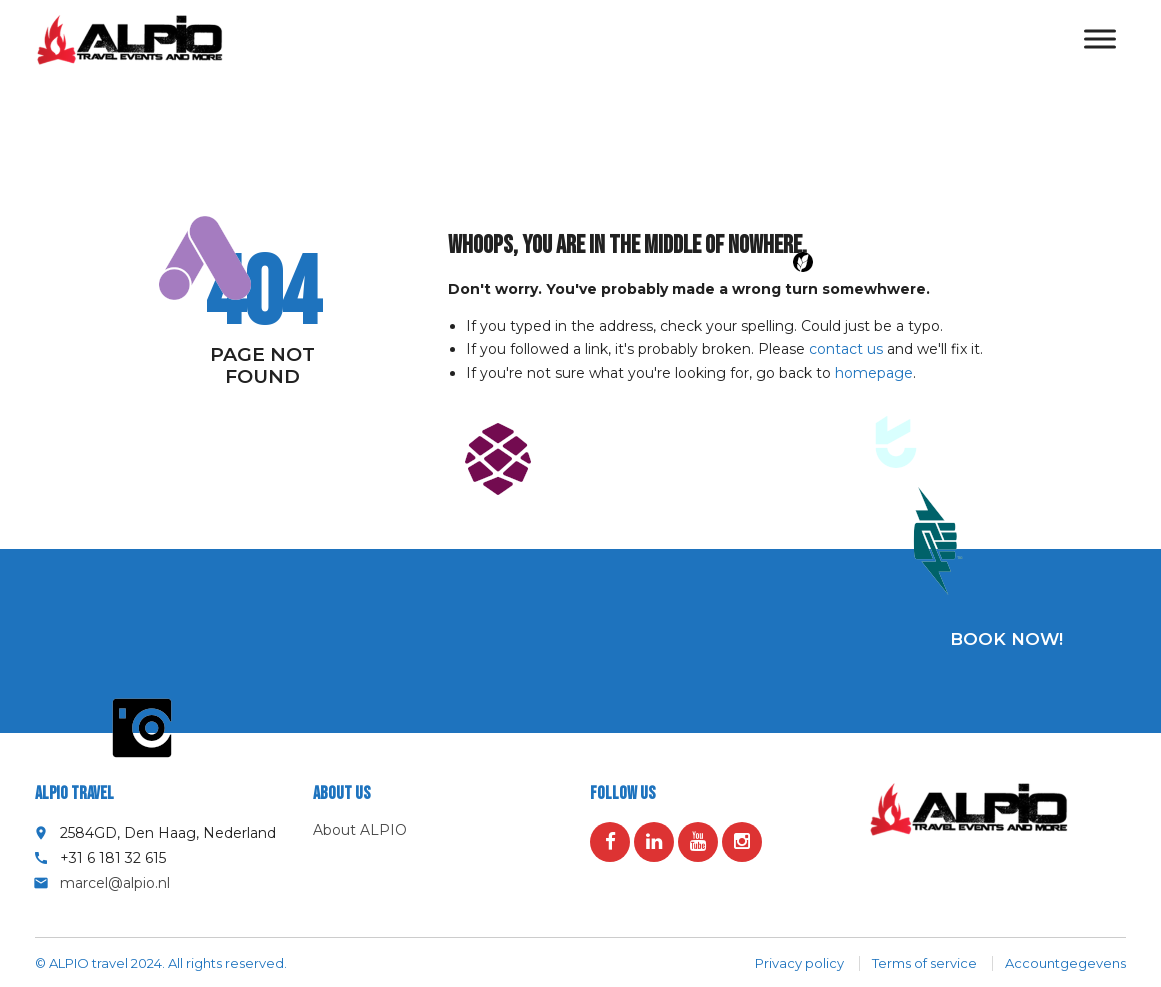 This screenshot has height=987, width=1161. What do you see at coordinates (498, 459) in the screenshot?
I see `RedwoodJS framework logo` at bounding box center [498, 459].